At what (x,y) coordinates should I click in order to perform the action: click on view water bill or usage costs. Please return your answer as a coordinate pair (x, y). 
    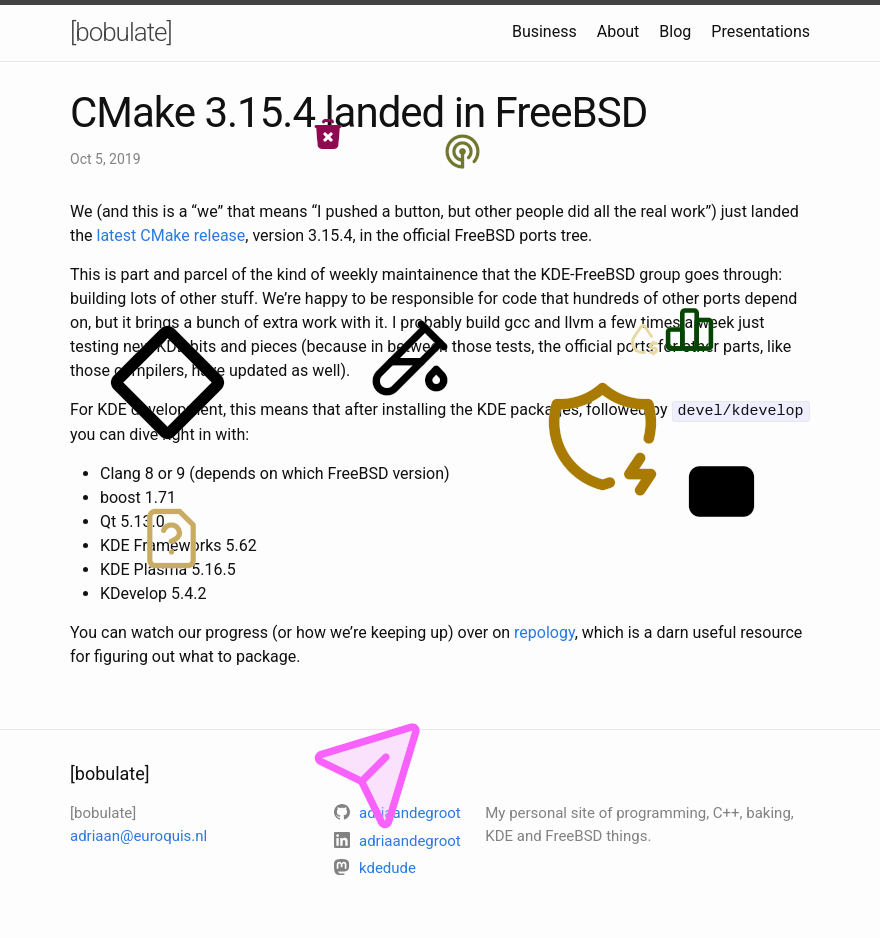
    Looking at the image, I should click on (643, 339).